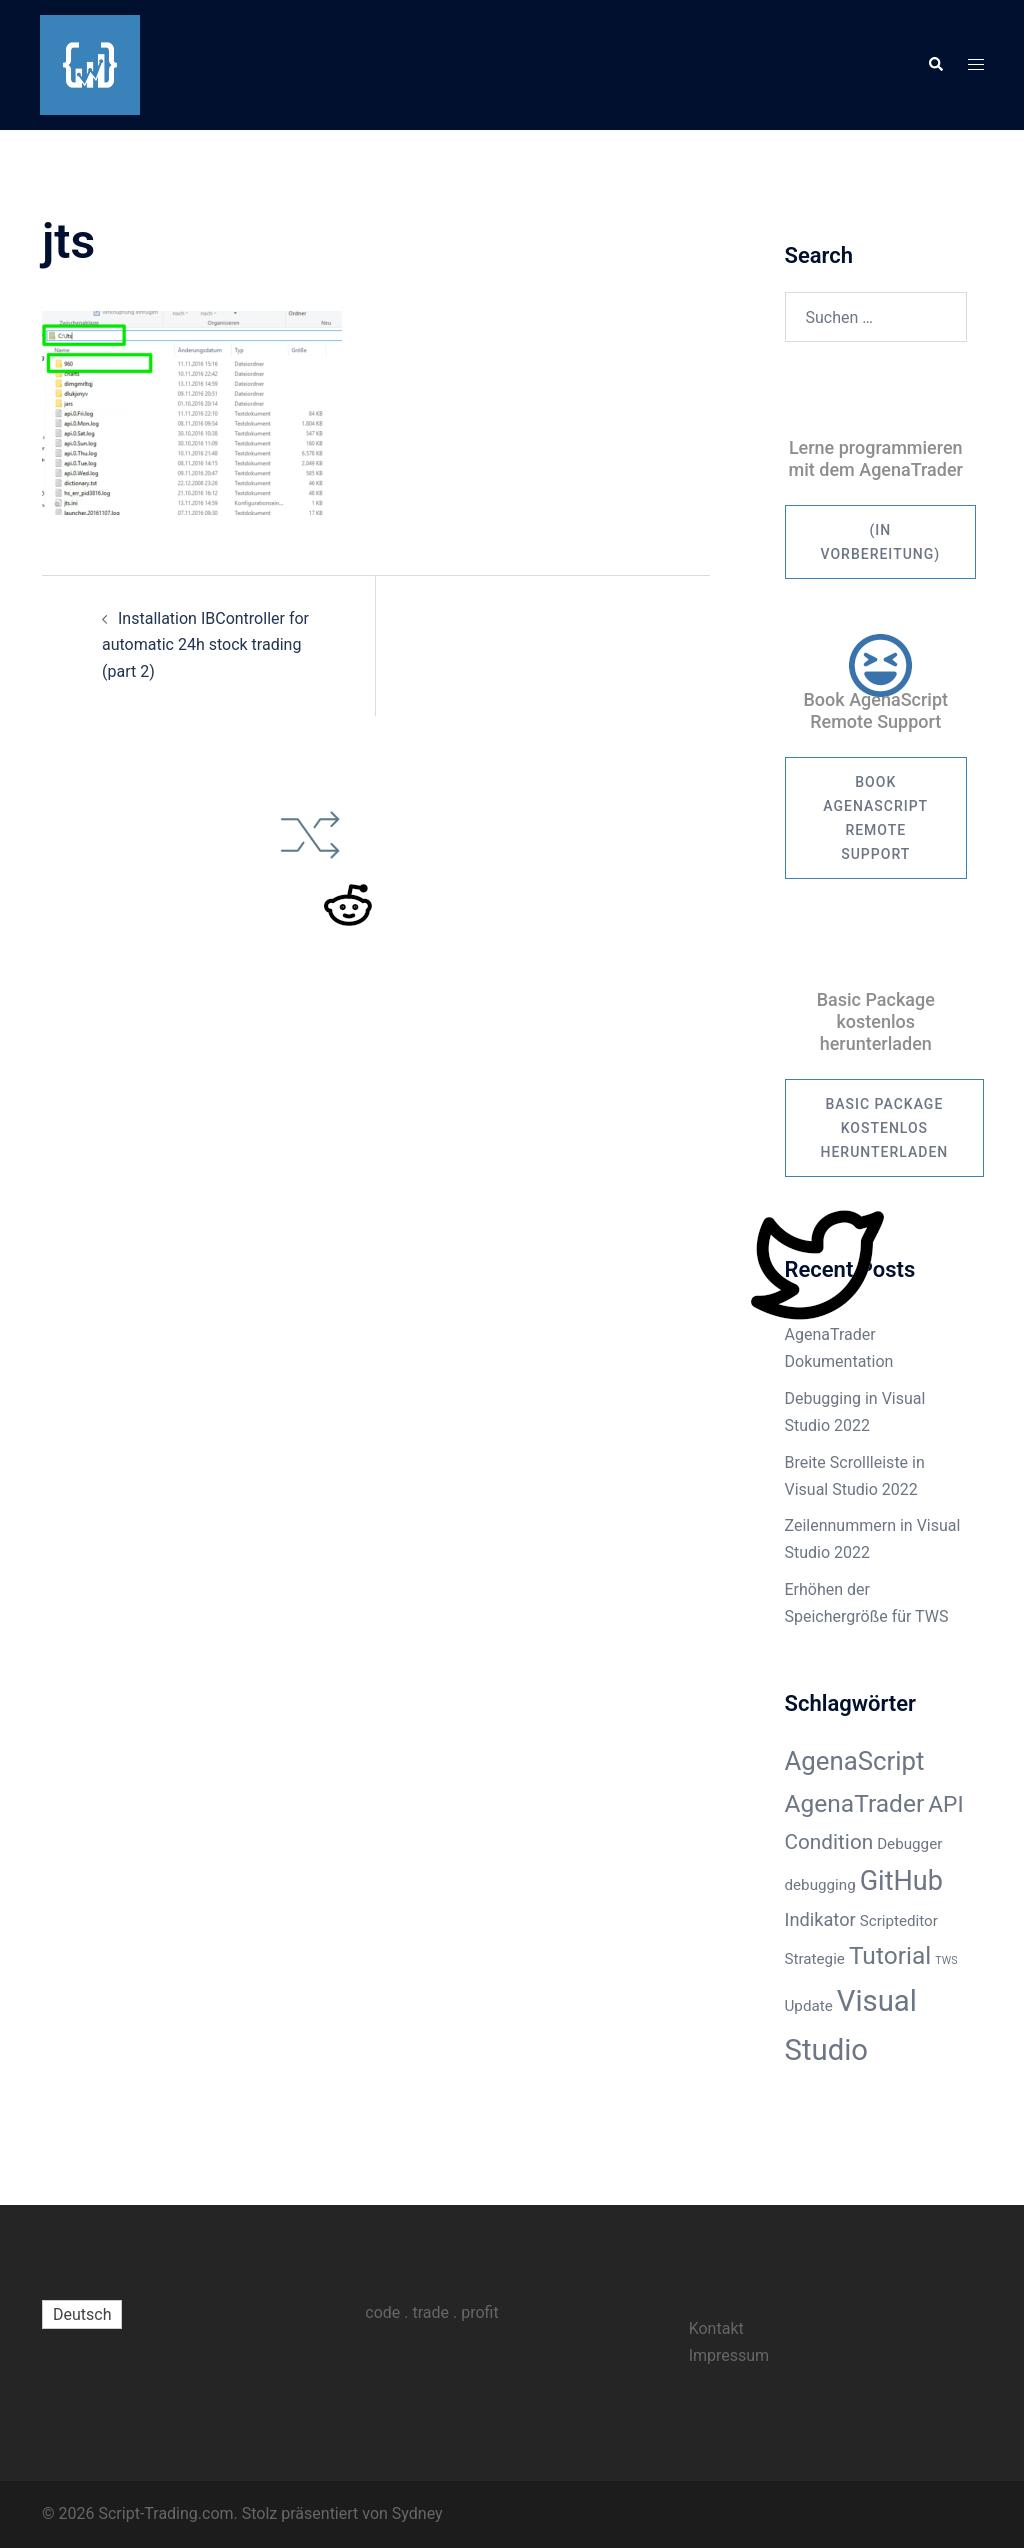 The height and width of the screenshot is (2548, 1024). What do you see at coordinates (349, 905) in the screenshot?
I see `open reddit` at bounding box center [349, 905].